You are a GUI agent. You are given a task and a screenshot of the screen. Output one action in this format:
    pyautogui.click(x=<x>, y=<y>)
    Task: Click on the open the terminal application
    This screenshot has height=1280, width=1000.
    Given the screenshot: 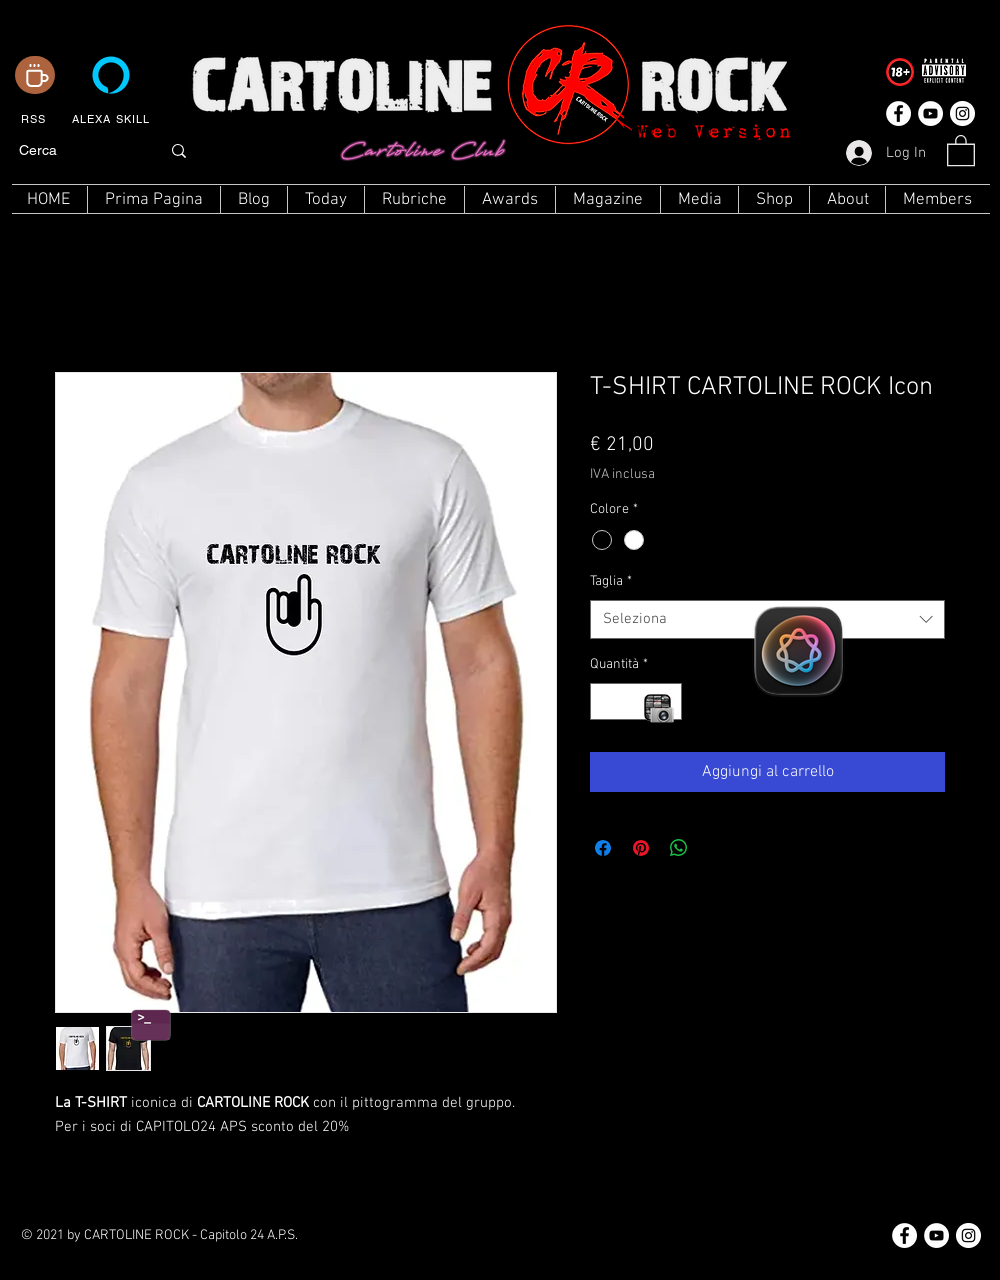 What is the action you would take?
    pyautogui.click(x=151, y=1025)
    